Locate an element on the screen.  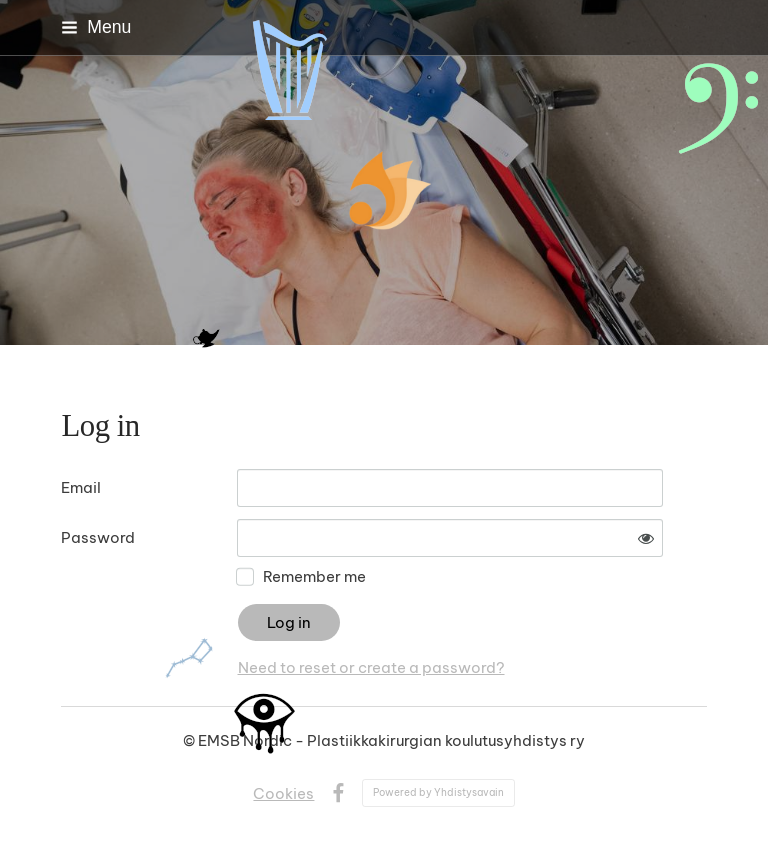
indicates a horror or gore content warning is located at coordinates (264, 723).